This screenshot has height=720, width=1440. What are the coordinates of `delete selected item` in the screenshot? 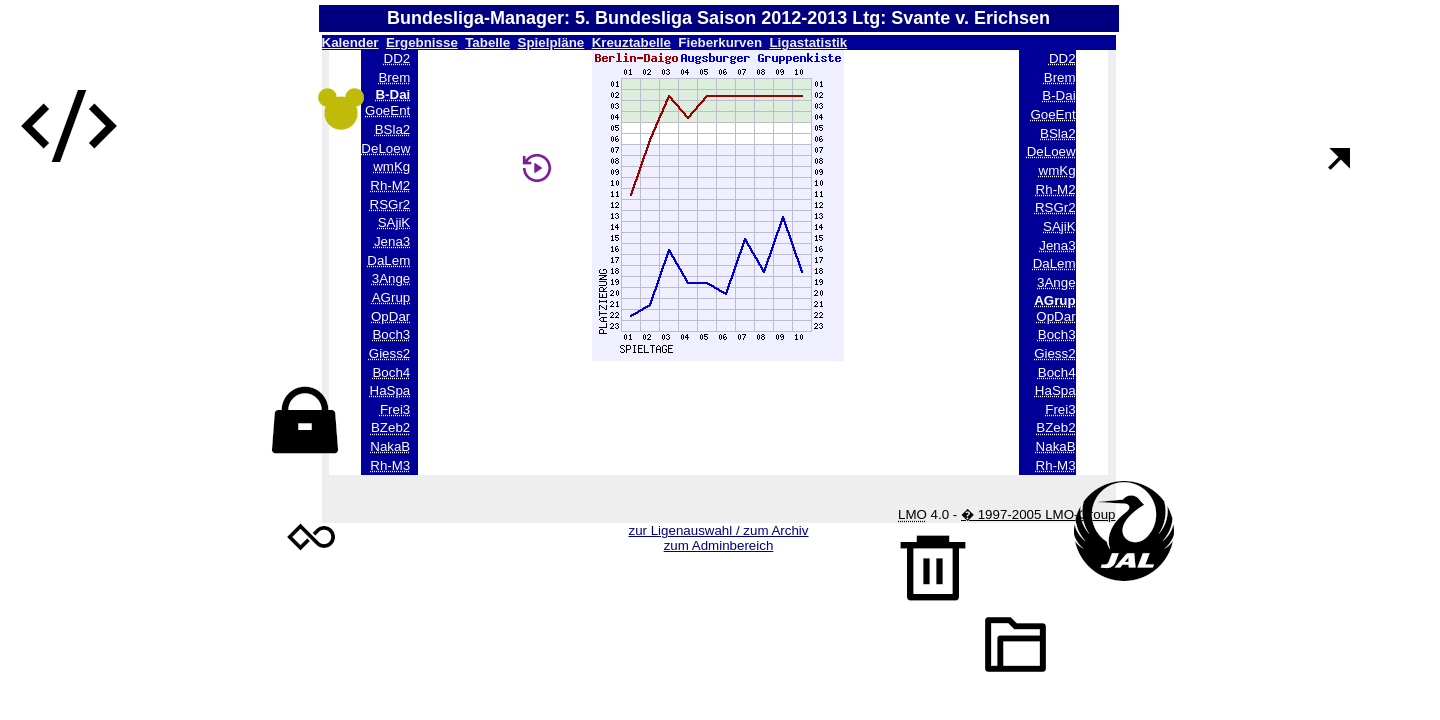 It's located at (933, 568).